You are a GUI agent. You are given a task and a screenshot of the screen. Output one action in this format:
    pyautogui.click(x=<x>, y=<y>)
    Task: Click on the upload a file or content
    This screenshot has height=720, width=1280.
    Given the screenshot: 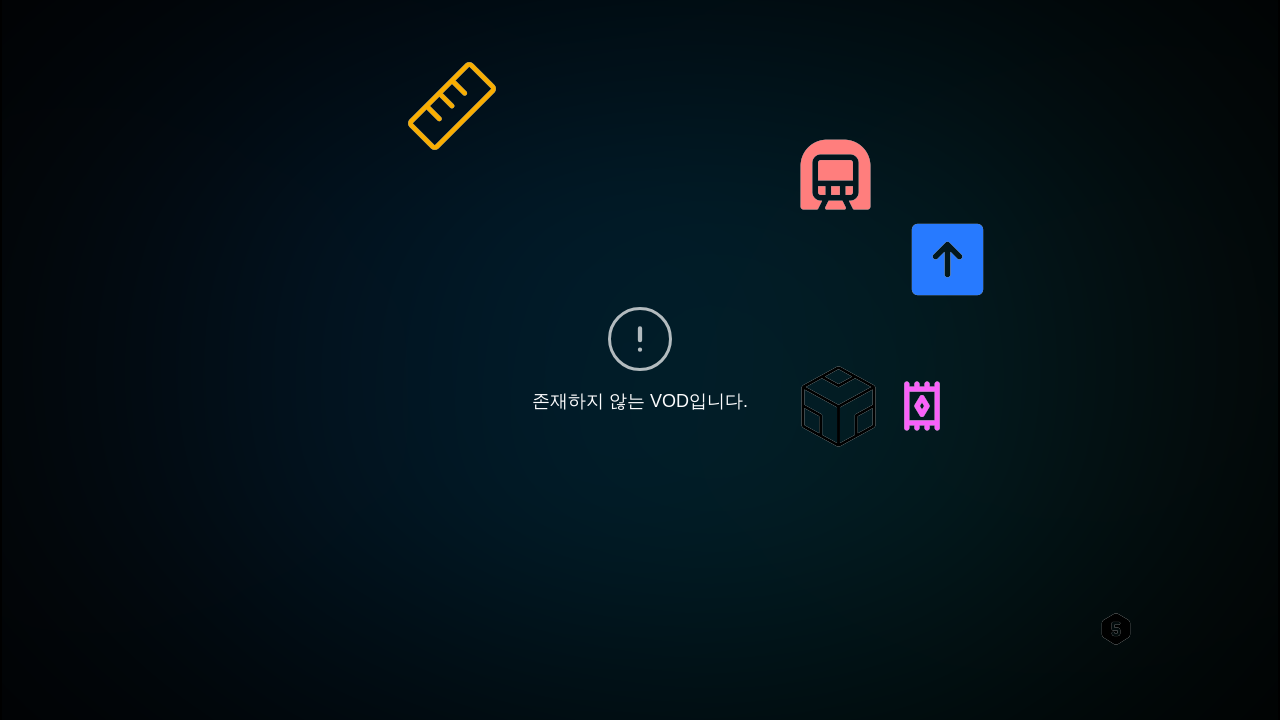 What is the action you would take?
    pyautogui.click(x=947, y=259)
    